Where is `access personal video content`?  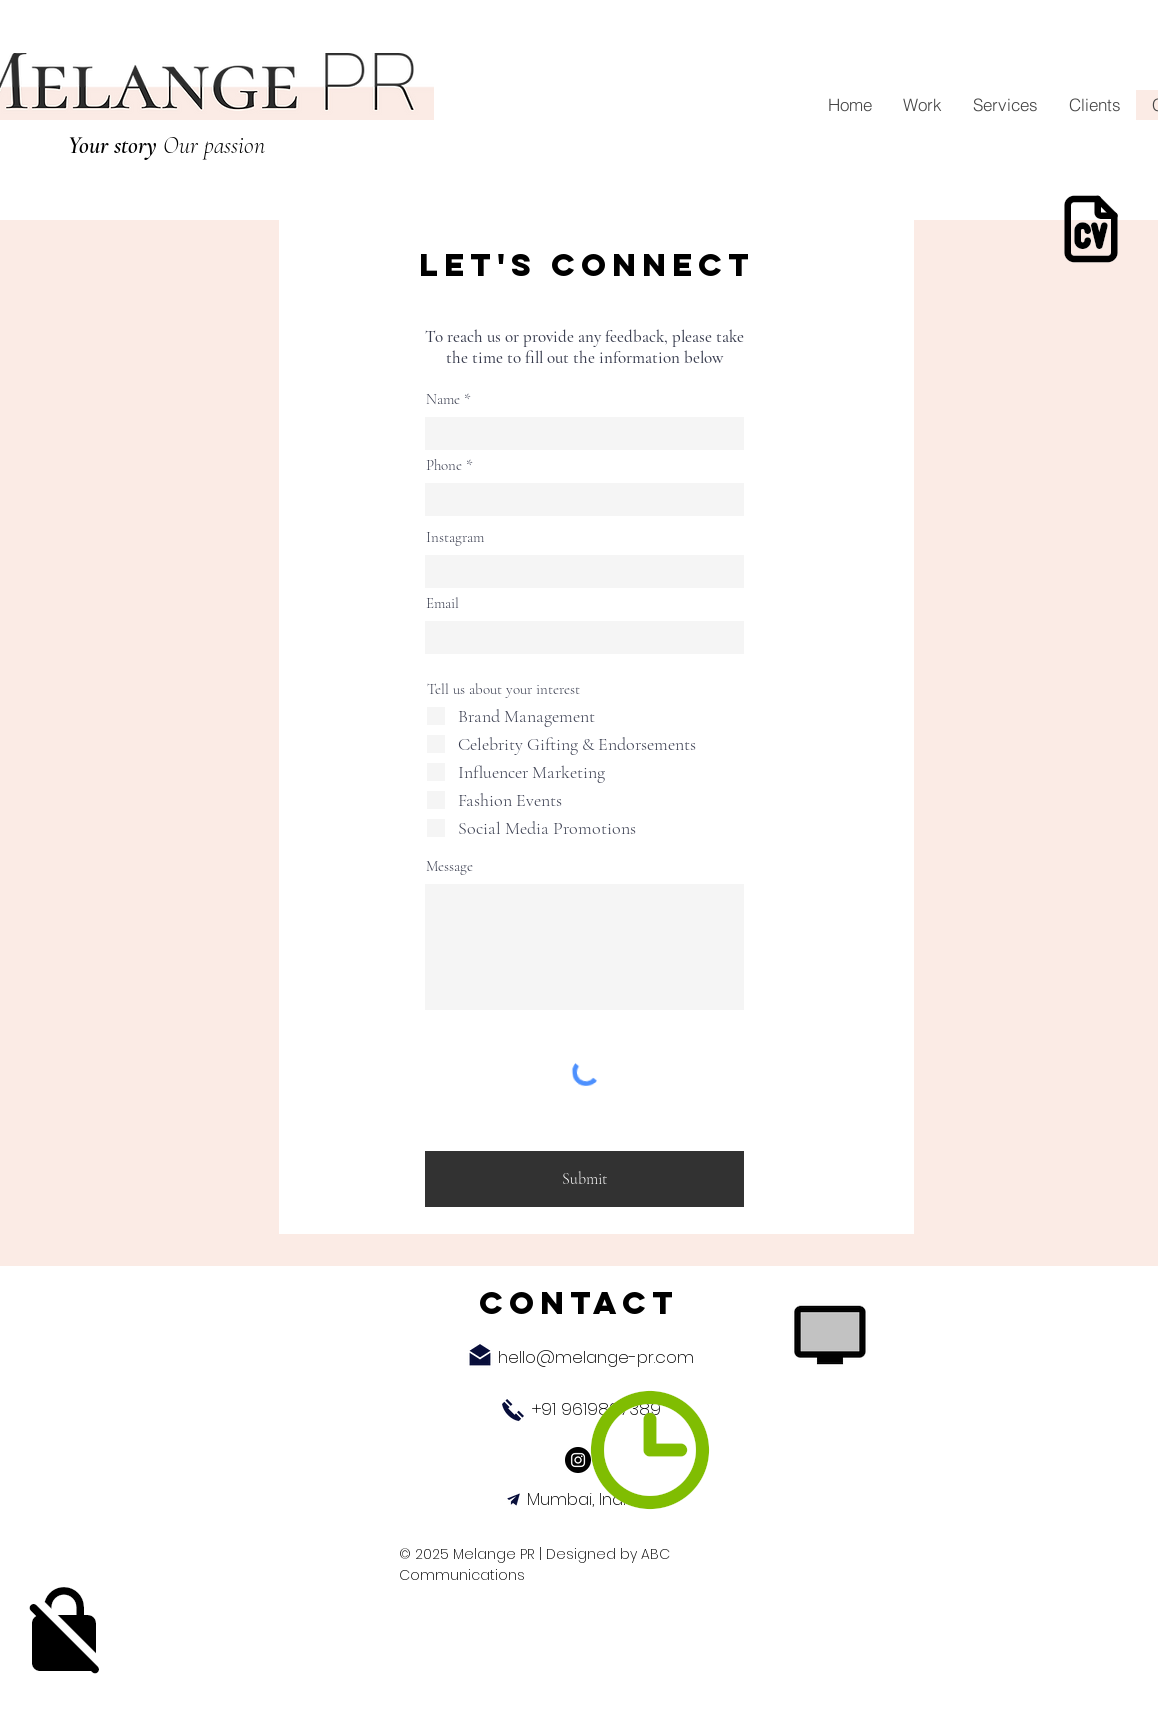
access personal video content is located at coordinates (830, 1335).